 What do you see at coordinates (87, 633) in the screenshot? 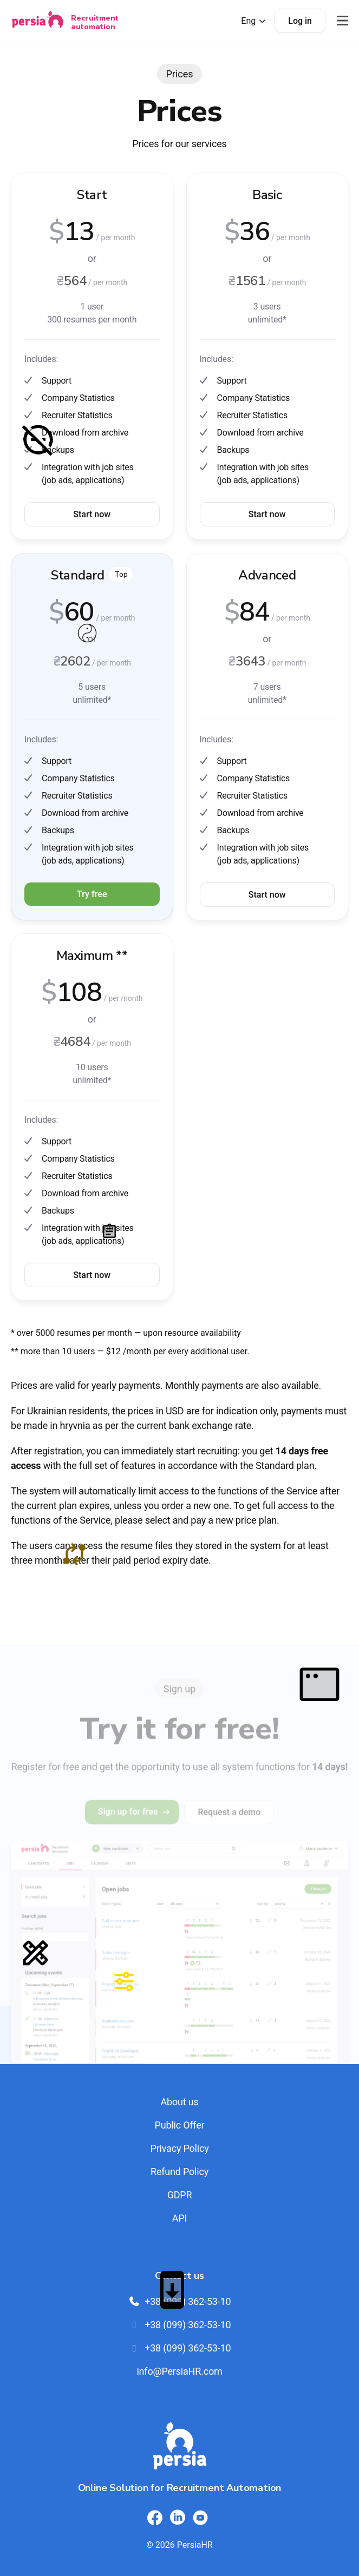
I see `toggle balance or harmony mode` at bounding box center [87, 633].